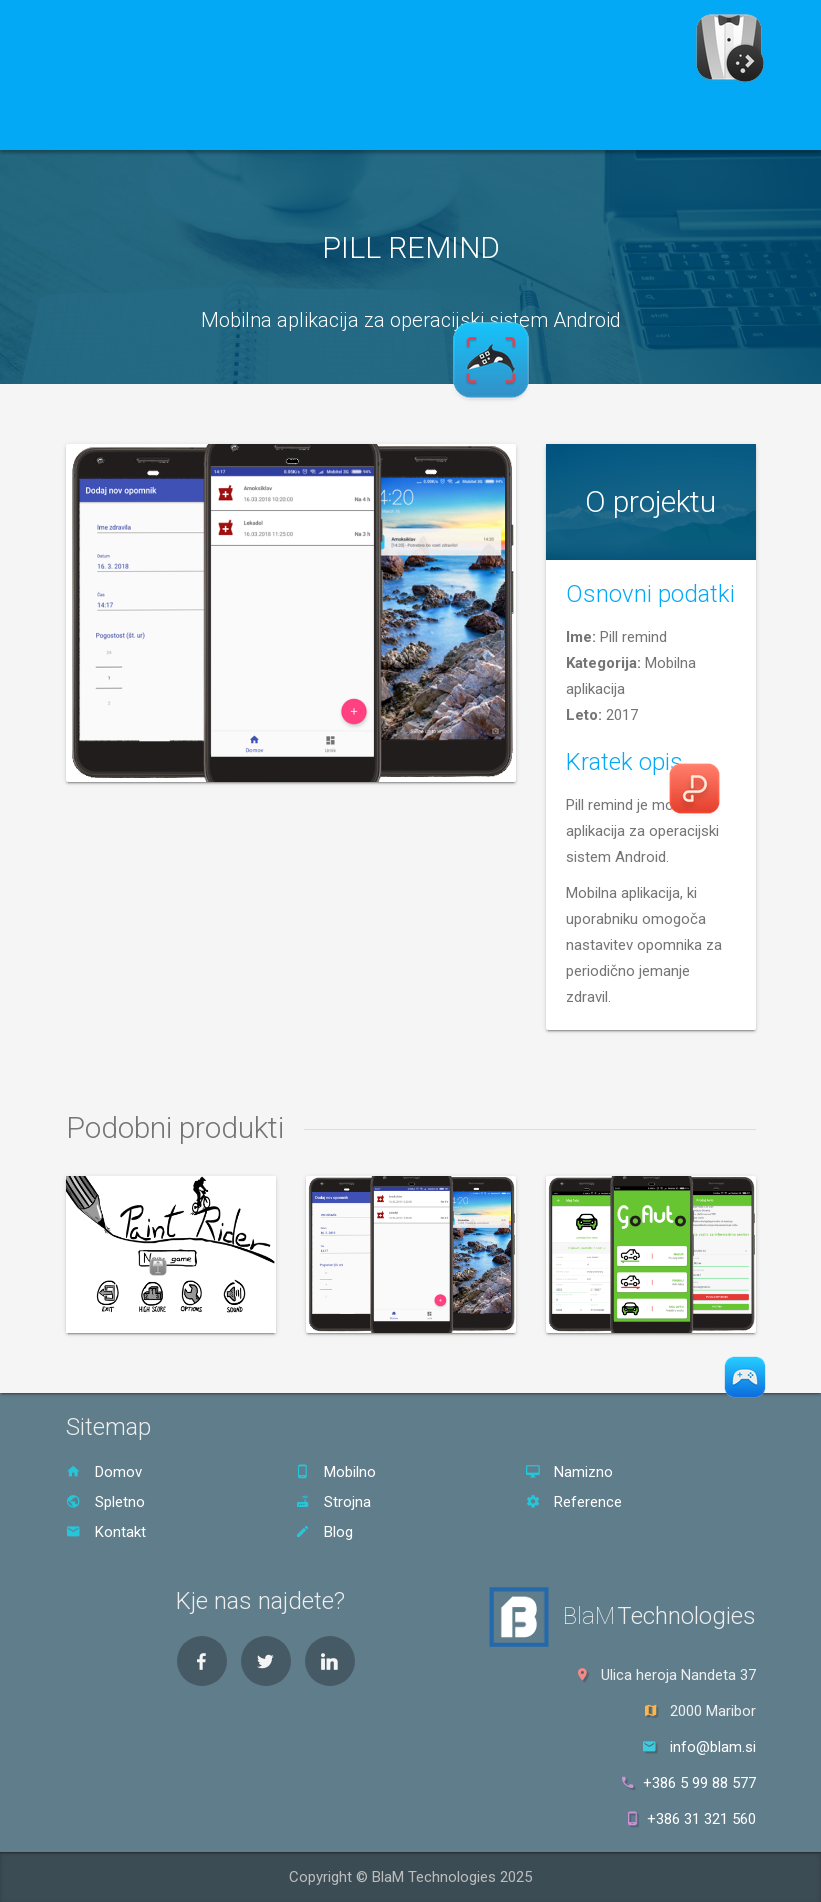 This screenshot has width=821, height=1902. What do you see at coordinates (729, 47) in the screenshot?
I see `customize plasma desktop theme settings` at bounding box center [729, 47].